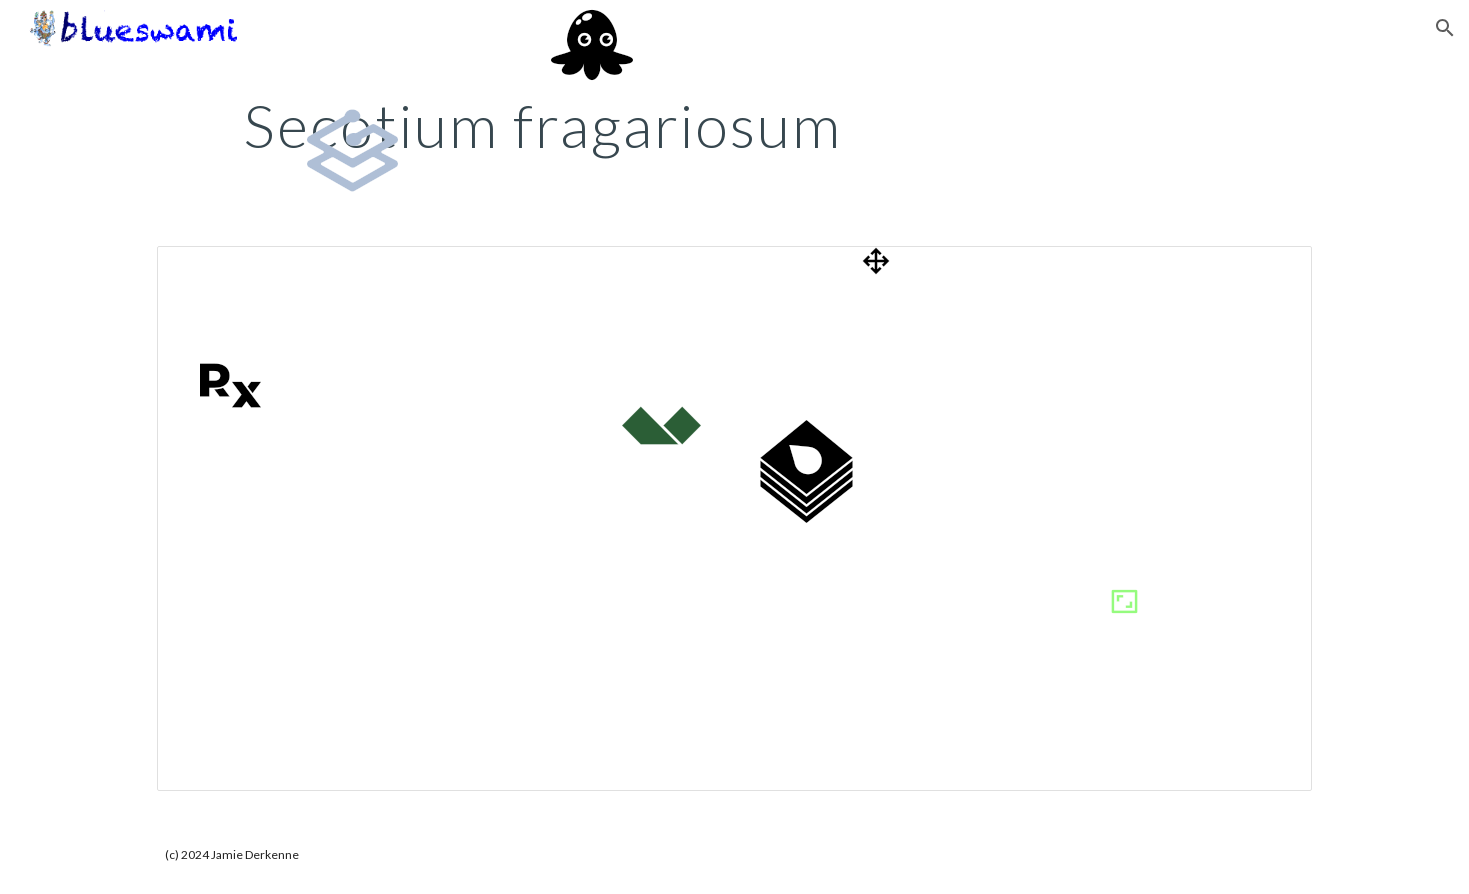  What do you see at coordinates (352, 150) in the screenshot?
I see `open Traefik Proxy dashboard` at bounding box center [352, 150].